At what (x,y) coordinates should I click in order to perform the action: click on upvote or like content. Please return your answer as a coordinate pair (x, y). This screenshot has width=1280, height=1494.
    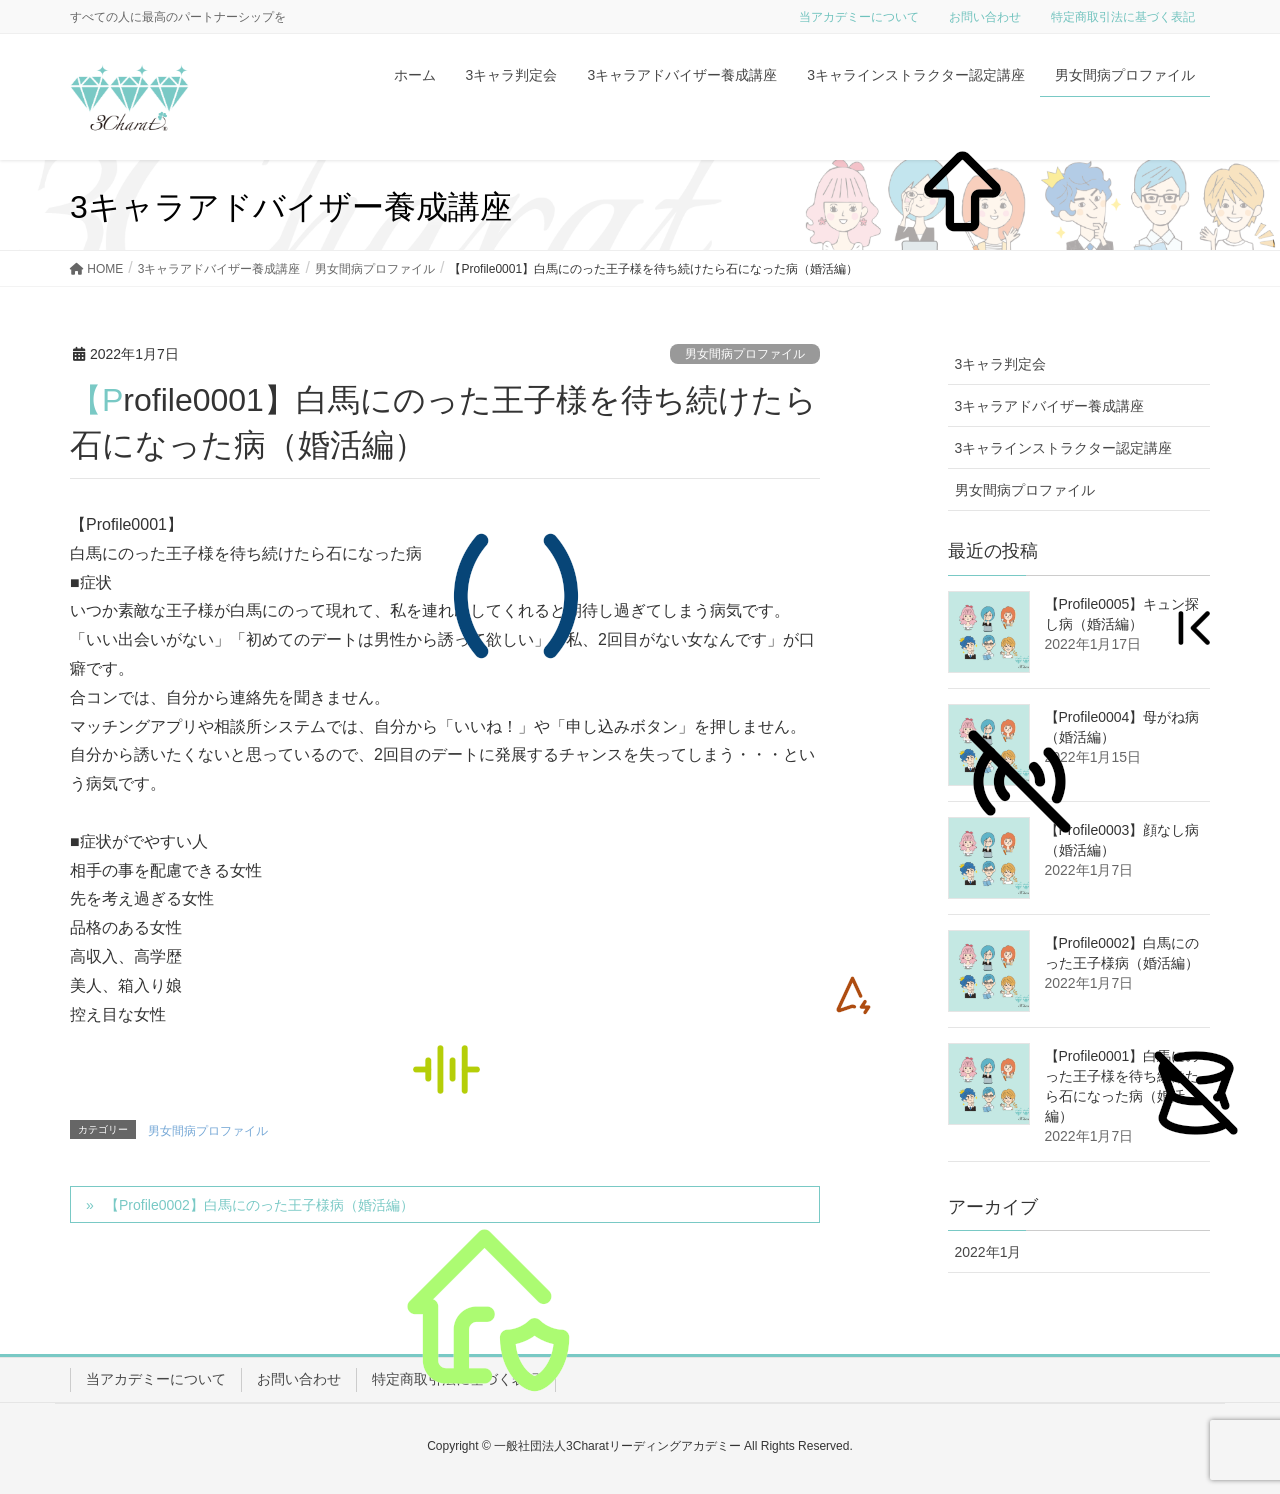
    Looking at the image, I should click on (962, 193).